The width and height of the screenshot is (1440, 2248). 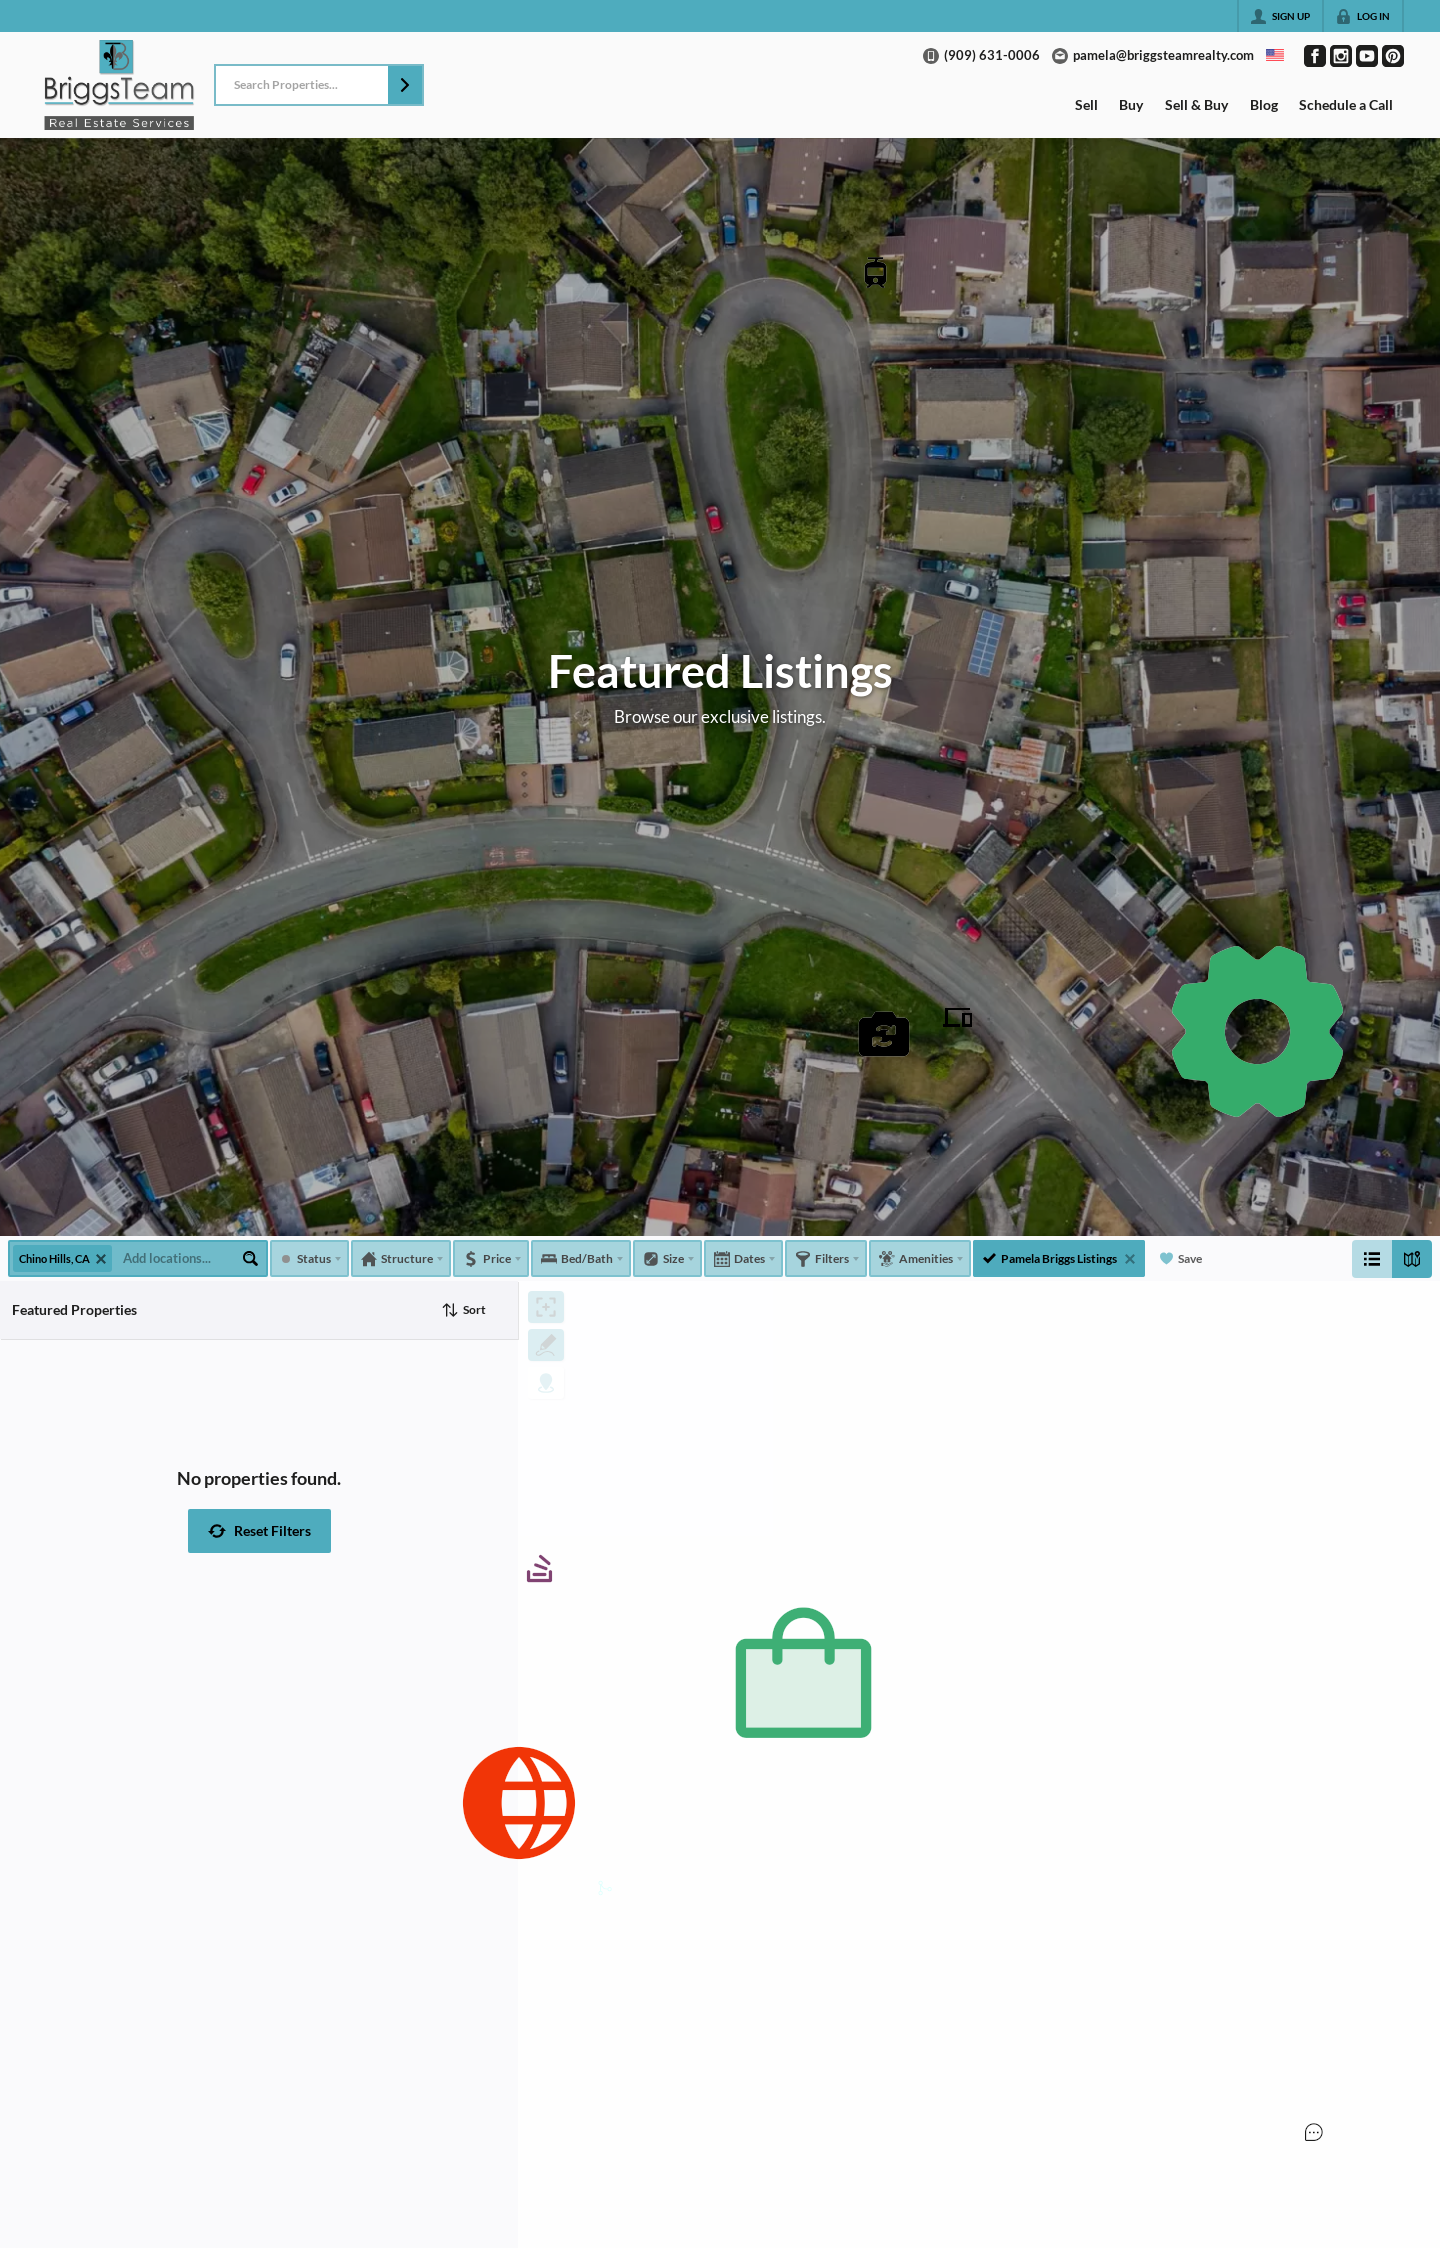 What do you see at coordinates (803, 1680) in the screenshot?
I see `view your shopping bag` at bounding box center [803, 1680].